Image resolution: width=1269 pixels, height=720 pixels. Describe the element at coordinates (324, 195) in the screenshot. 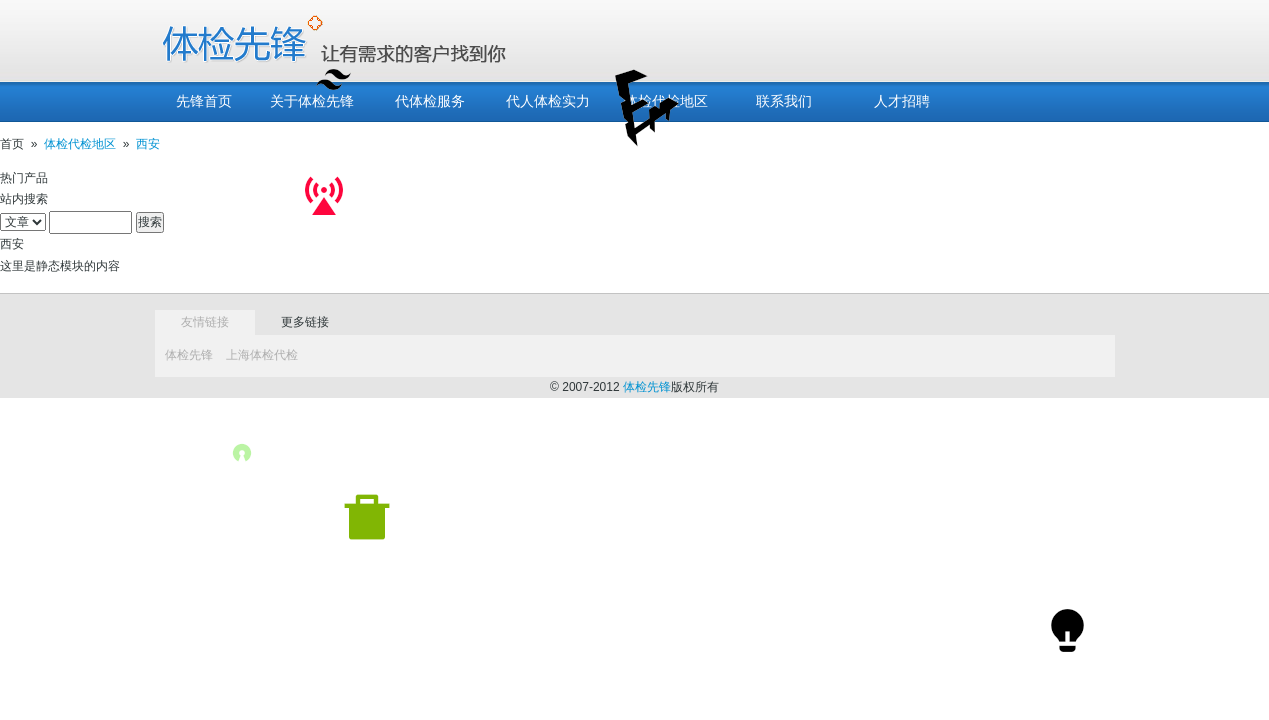

I see `access wireless network or broadcasting settings` at that location.